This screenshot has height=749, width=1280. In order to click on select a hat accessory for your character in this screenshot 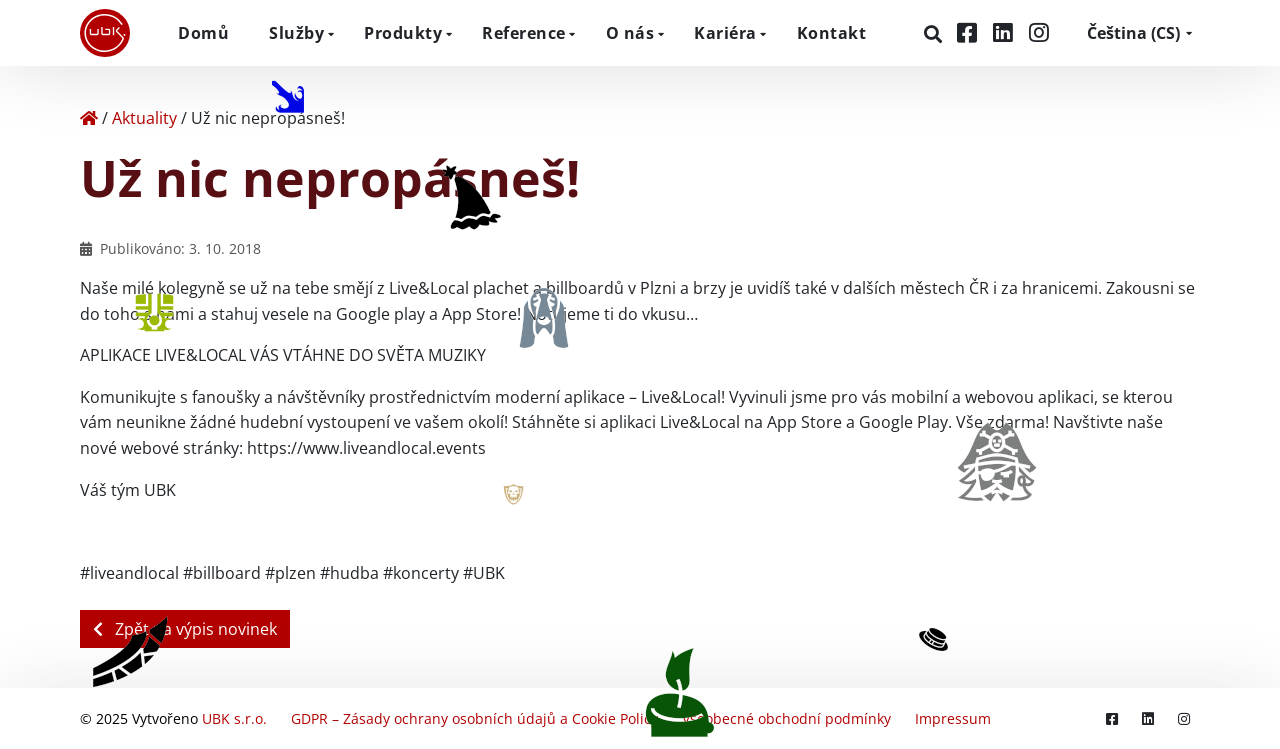, I will do `click(933, 639)`.